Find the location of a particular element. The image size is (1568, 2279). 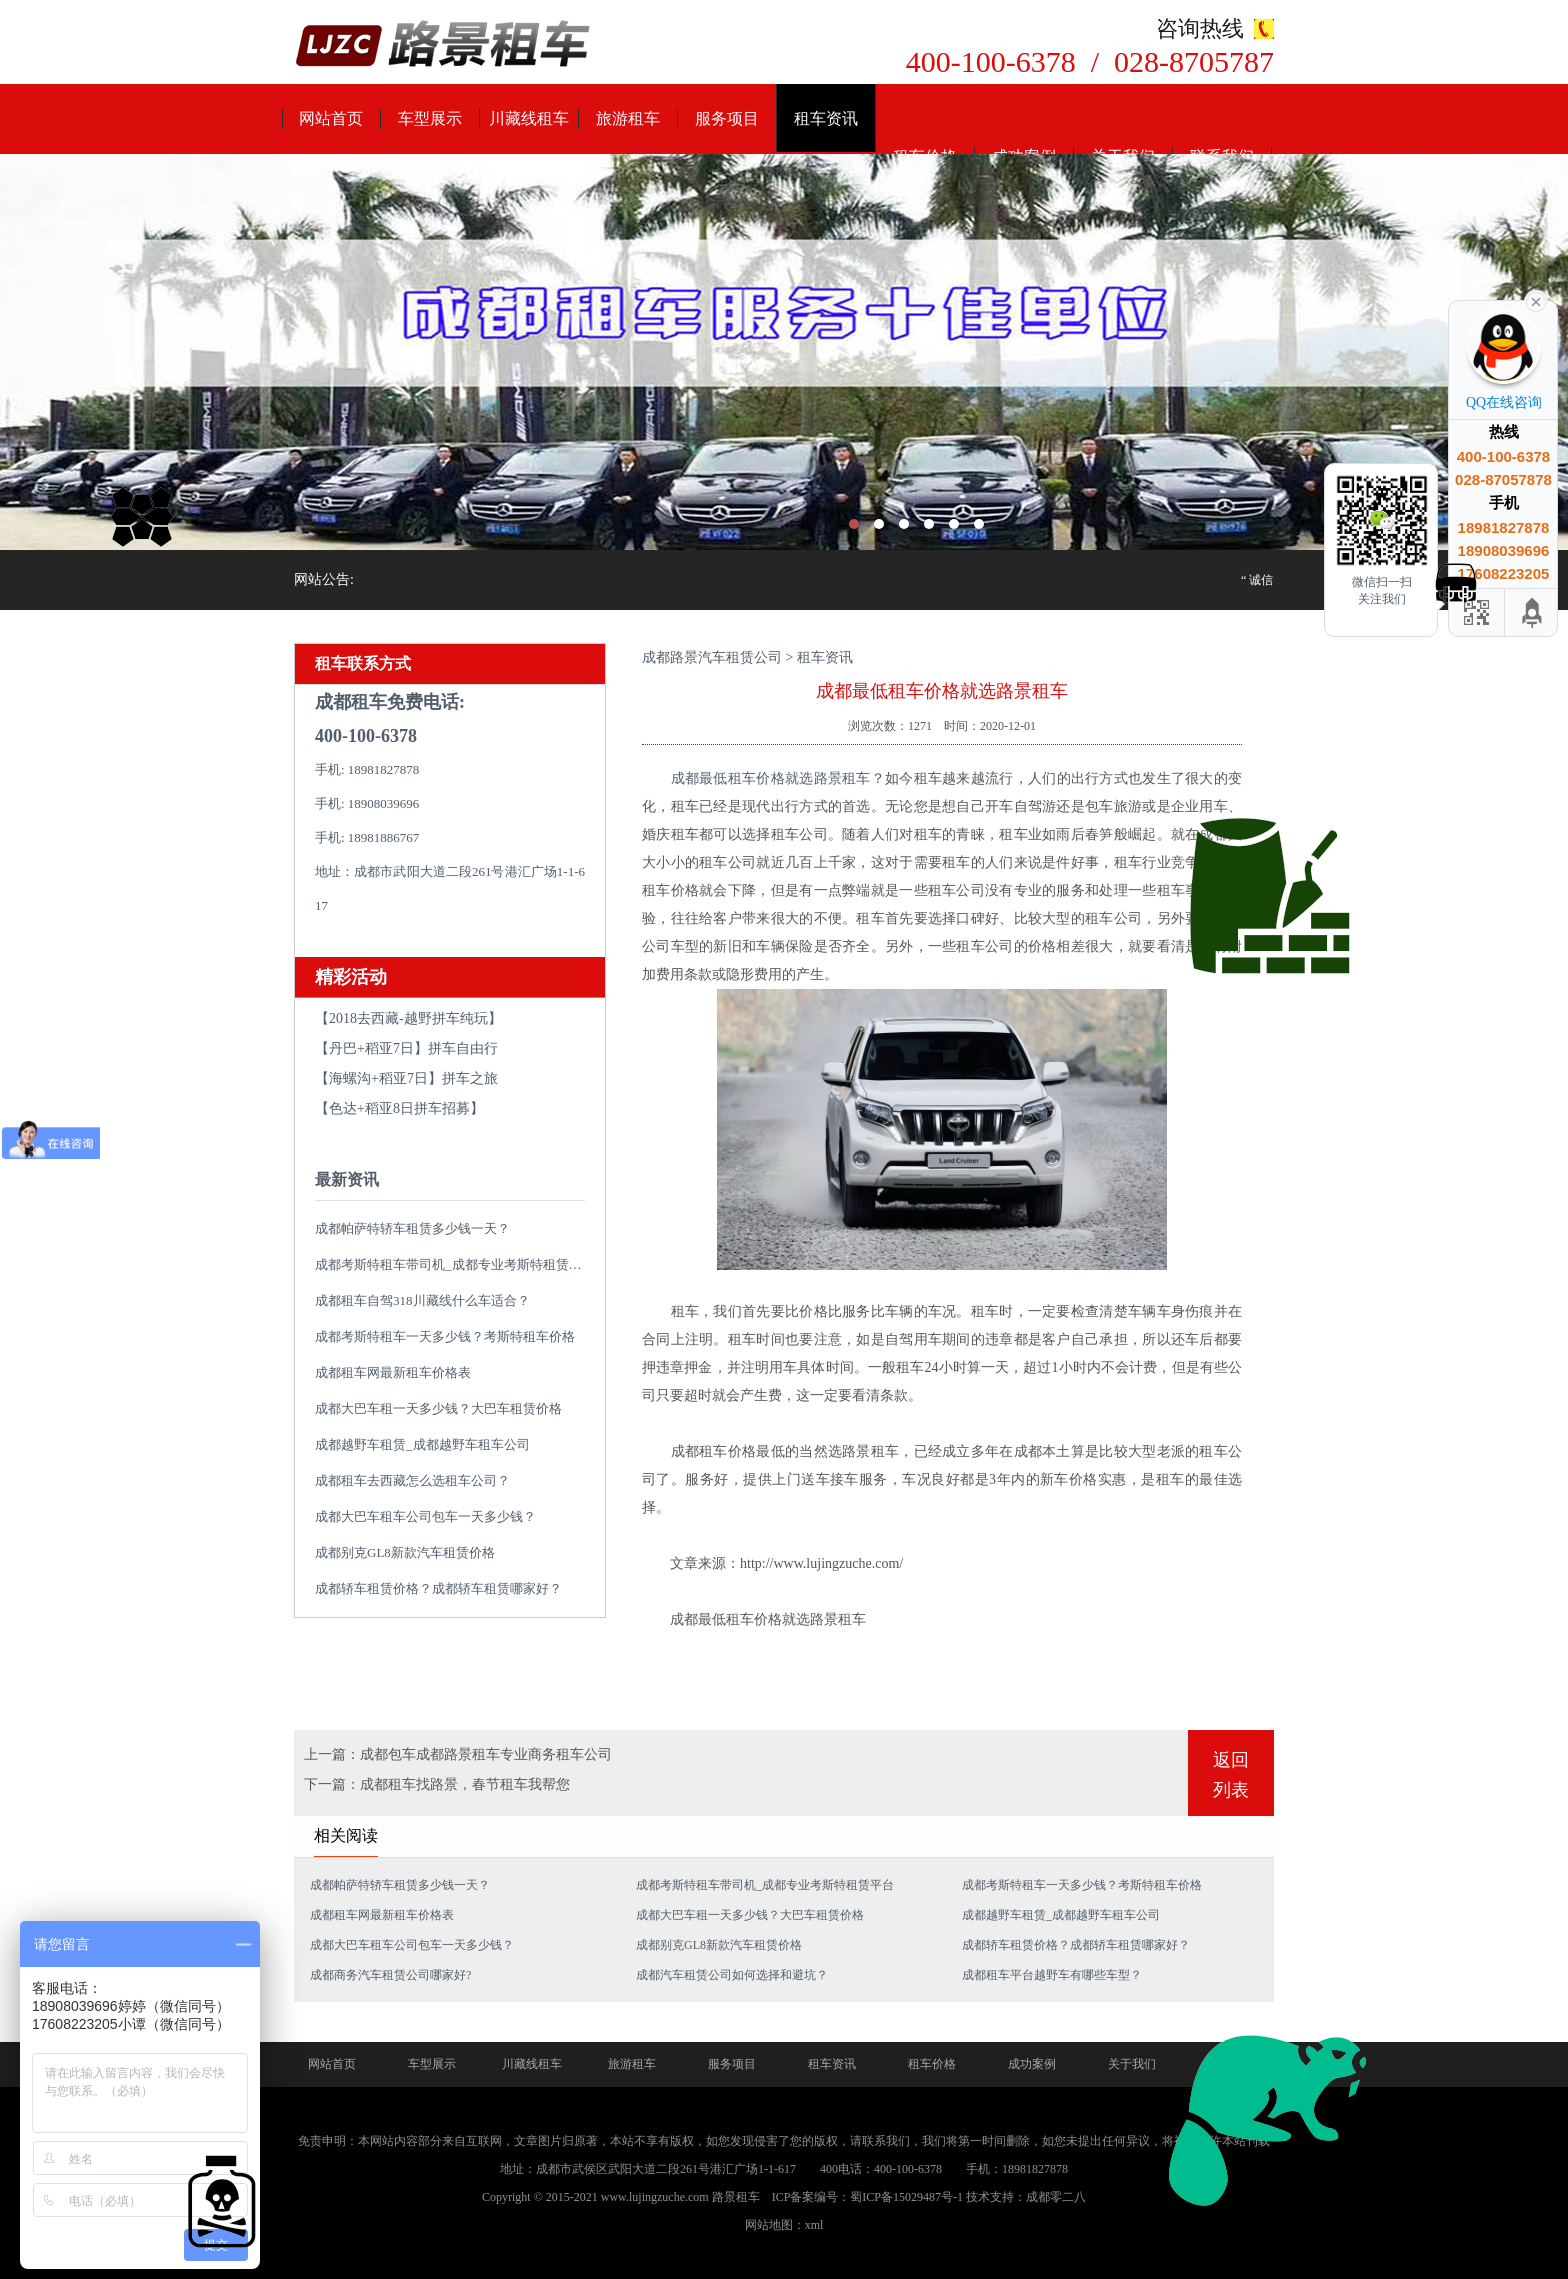

poison or toxic item in game inventory is located at coordinates (221, 2201).